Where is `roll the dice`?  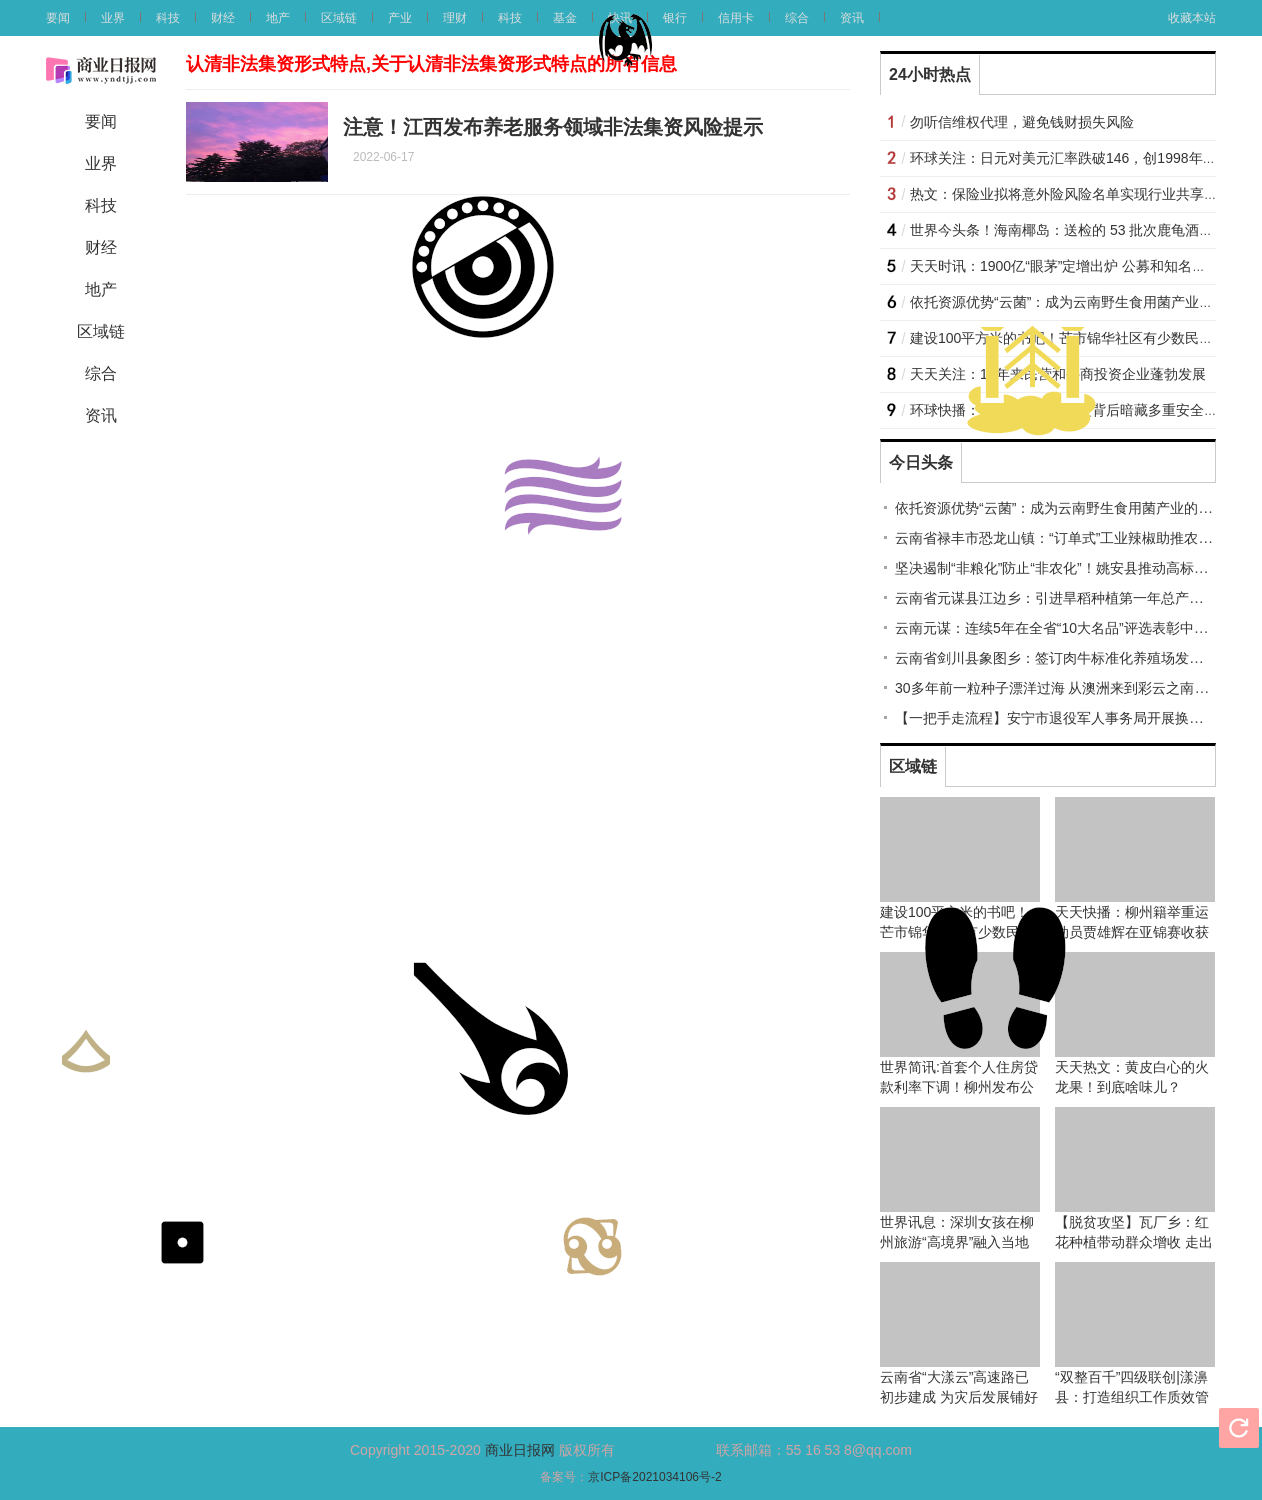 roll the dice is located at coordinates (182, 1242).